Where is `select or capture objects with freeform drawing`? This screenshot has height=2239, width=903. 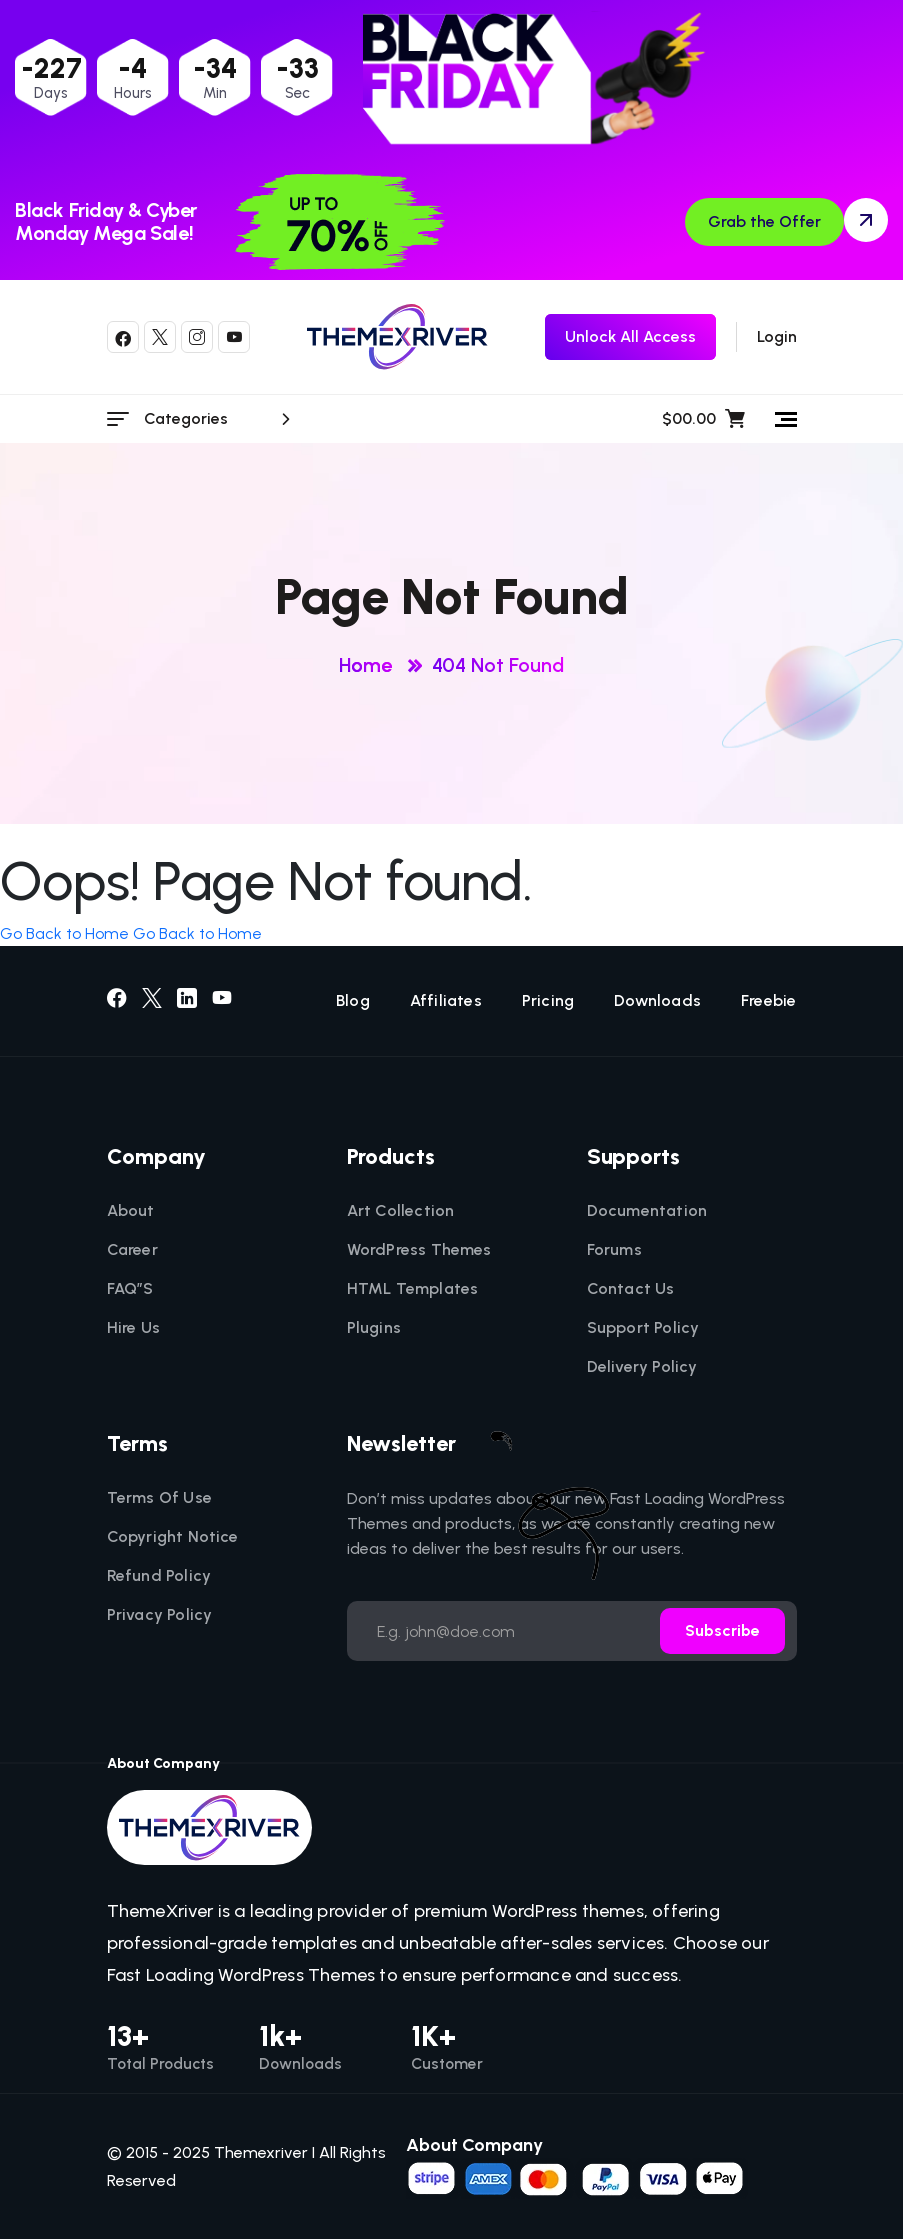 select or capture objects with freeform drawing is located at coordinates (564, 1533).